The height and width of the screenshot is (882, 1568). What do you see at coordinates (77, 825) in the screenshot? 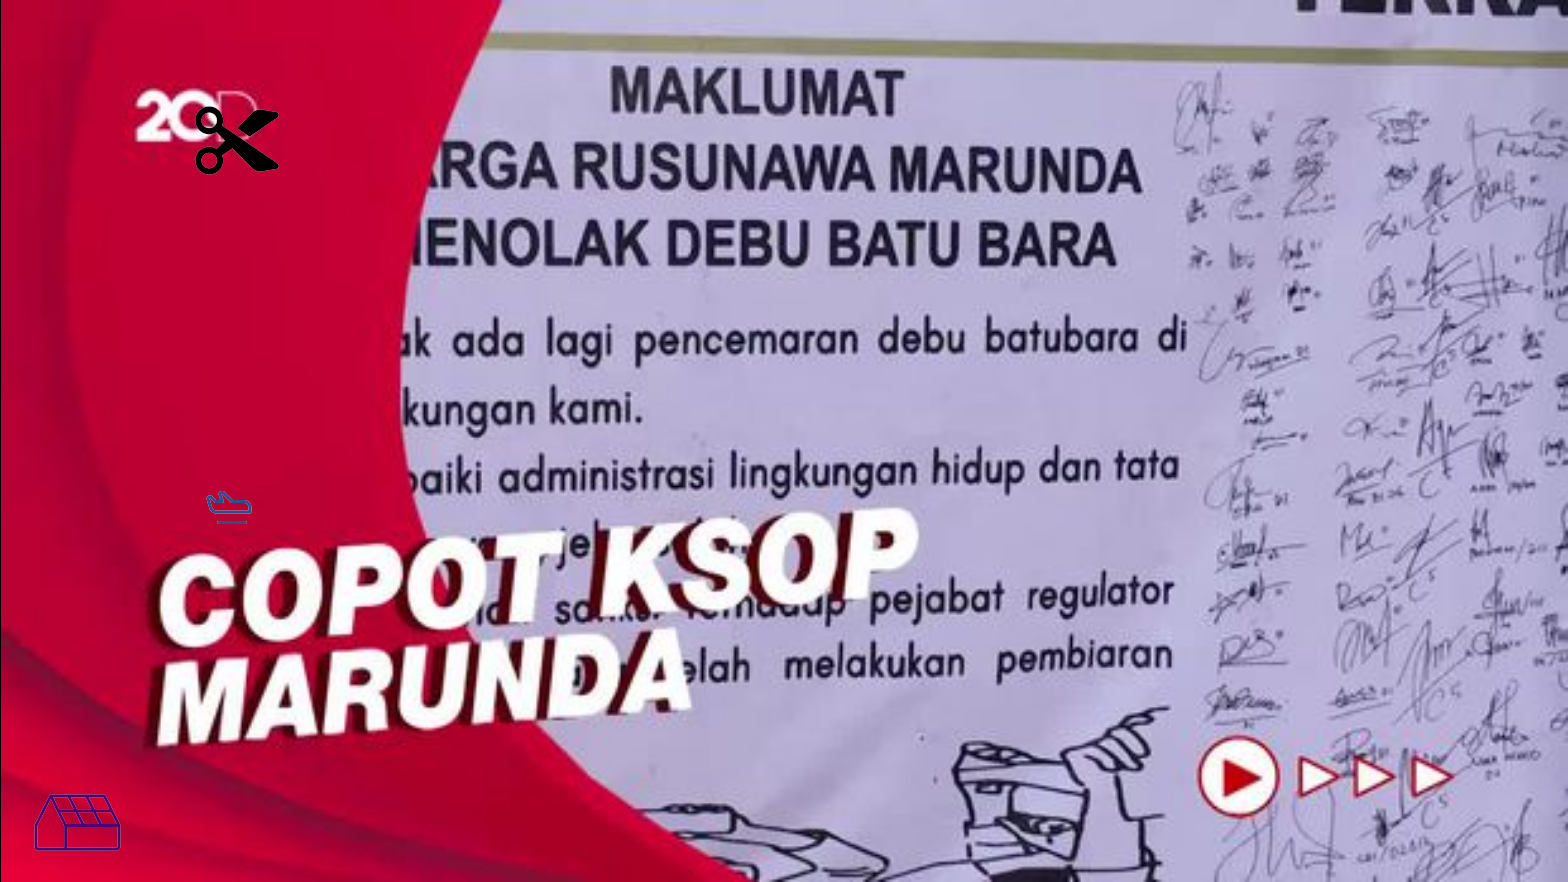
I see `view solar panel or renewable energy settings` at bounding box center [77, 825].